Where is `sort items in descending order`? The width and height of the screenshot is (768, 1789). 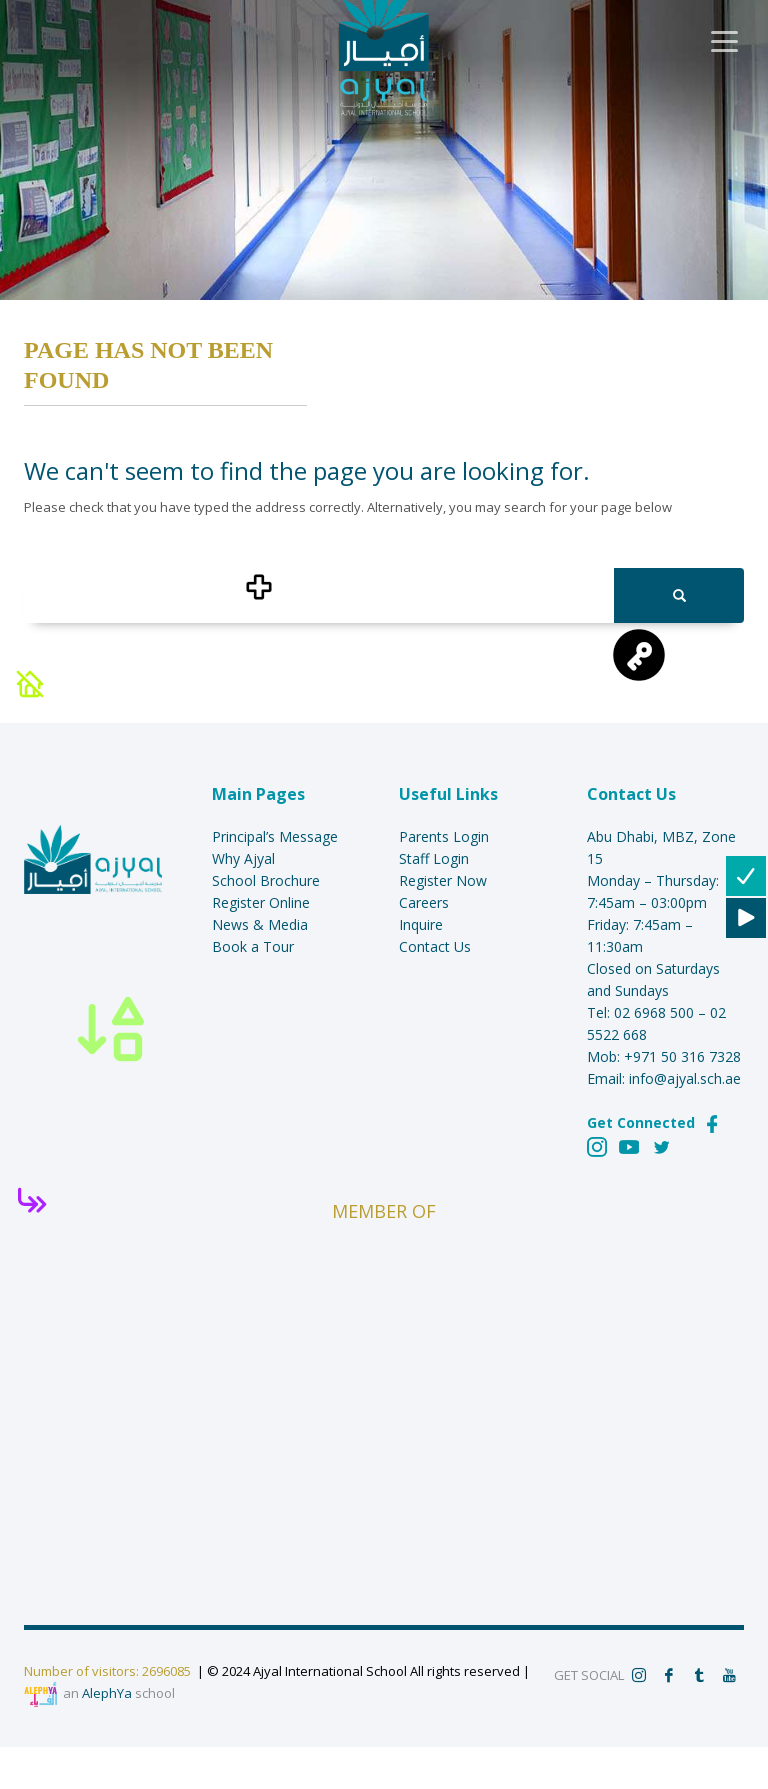 sort items in descending order is located at coordinates (110, 1029).